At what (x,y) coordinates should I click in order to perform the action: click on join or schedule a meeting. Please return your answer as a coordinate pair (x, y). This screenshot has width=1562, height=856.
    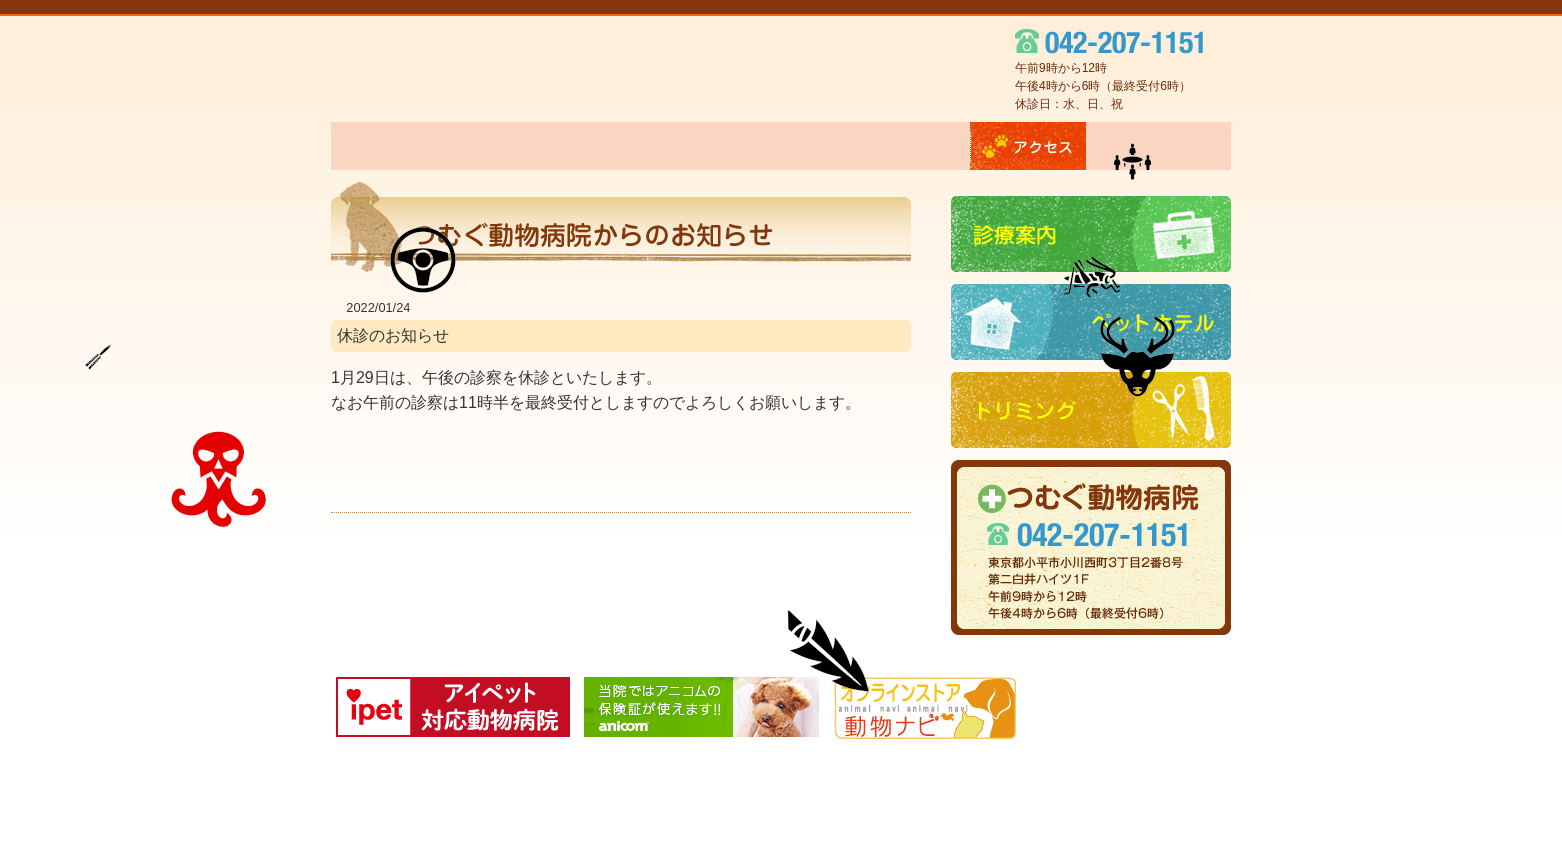
    Looking at the image, I should click on (1132, 161).